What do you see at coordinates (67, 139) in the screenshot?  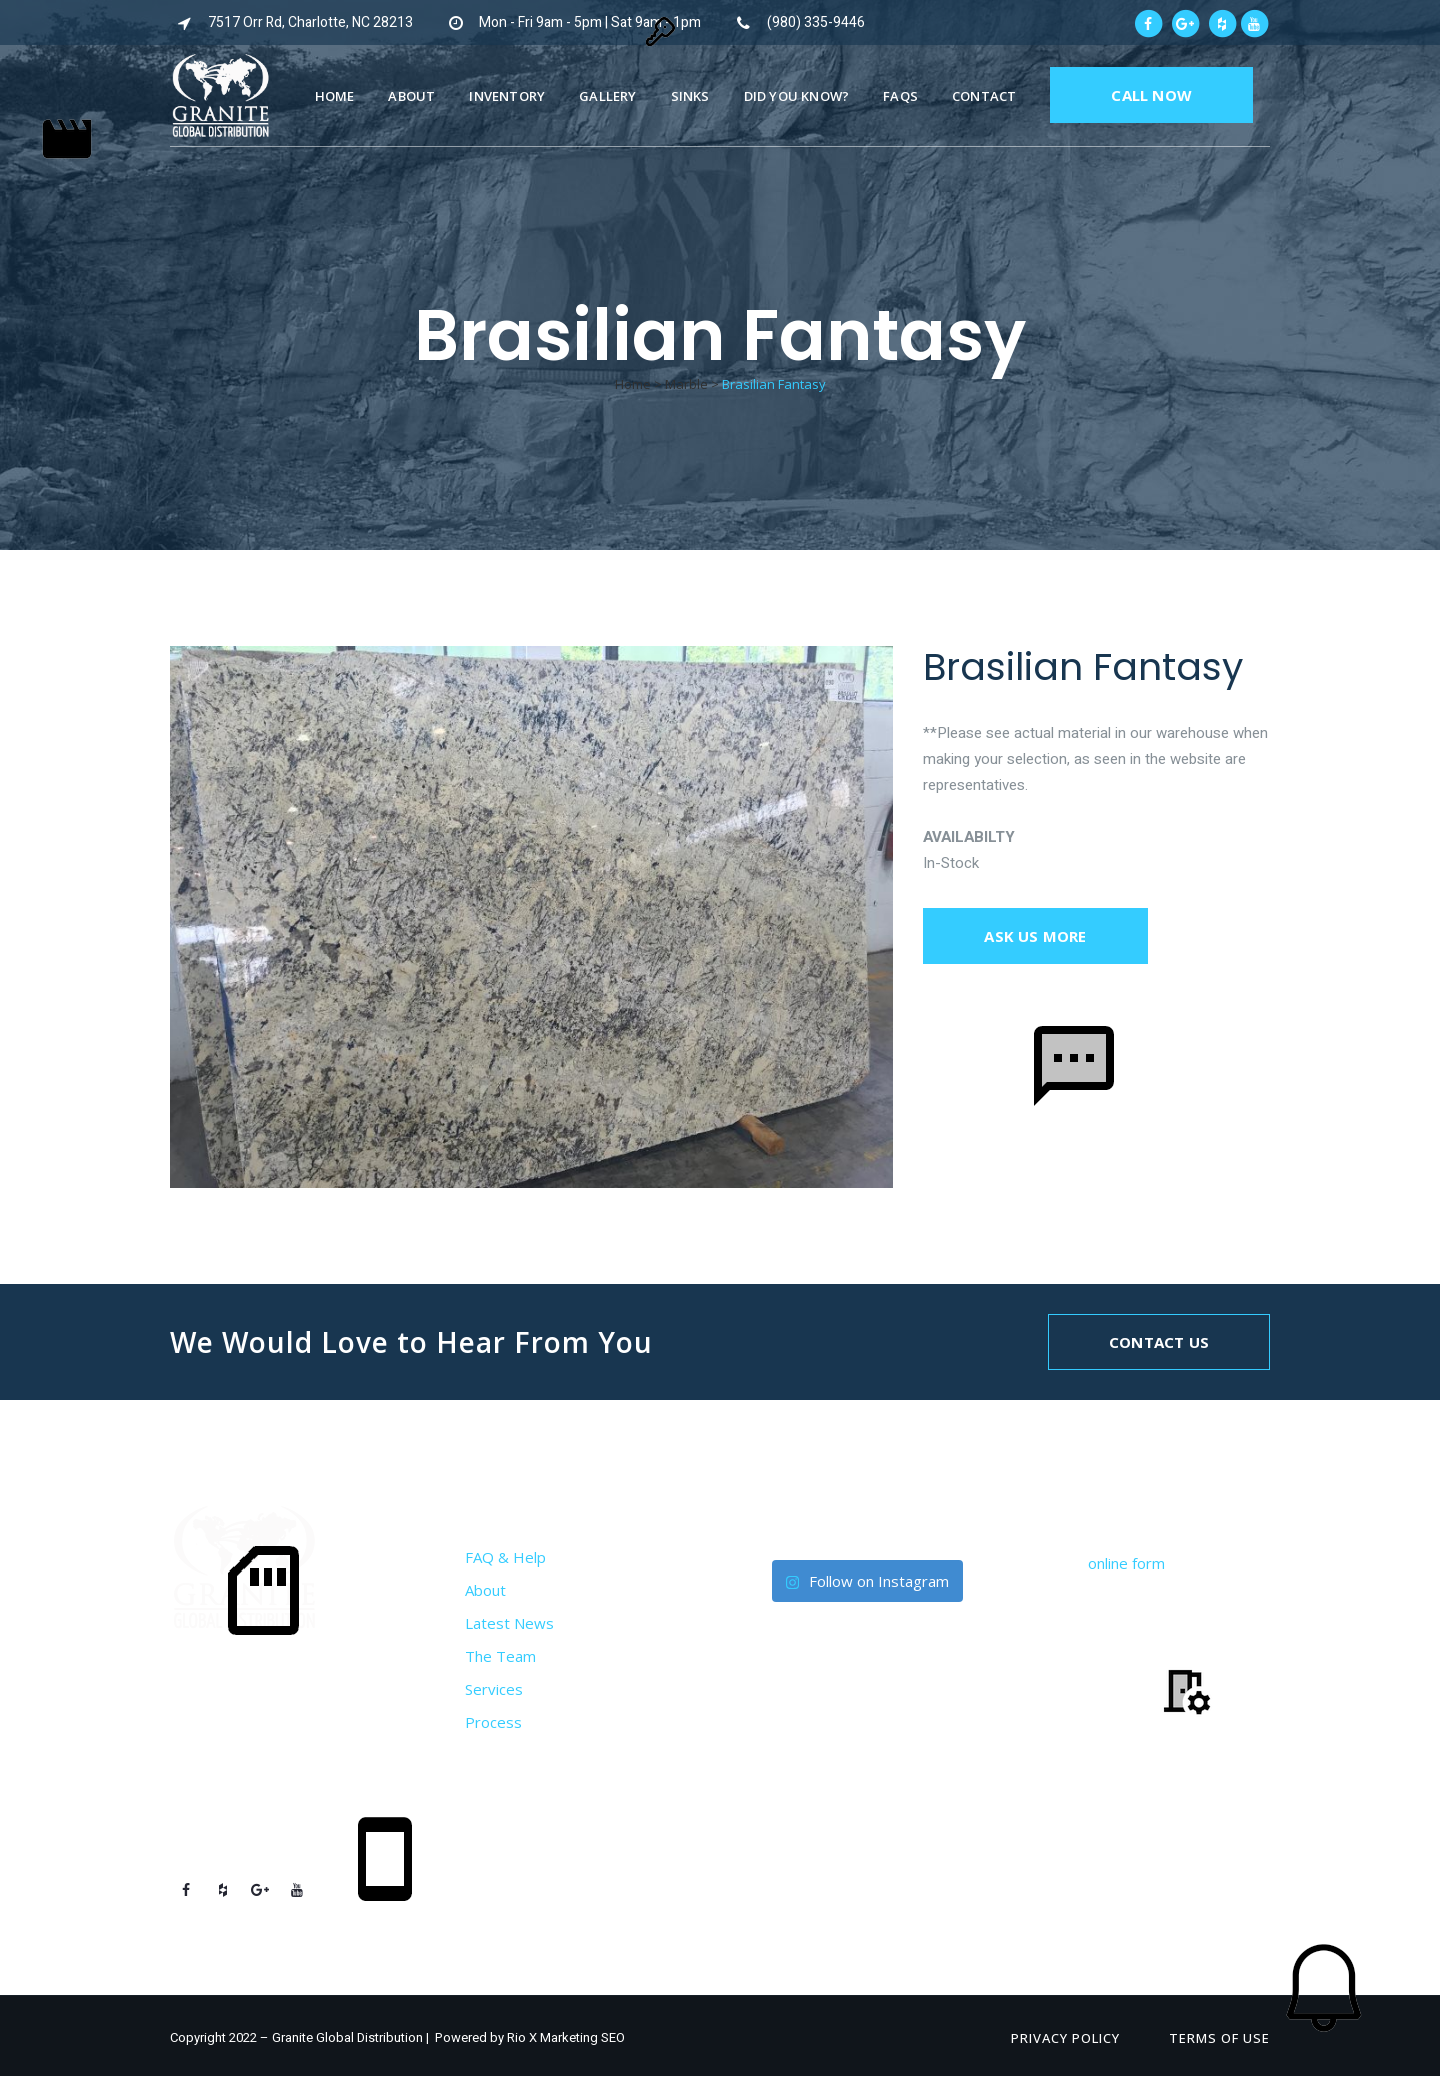 I see `create a new video or movie project` at bounding box center [67, 139].